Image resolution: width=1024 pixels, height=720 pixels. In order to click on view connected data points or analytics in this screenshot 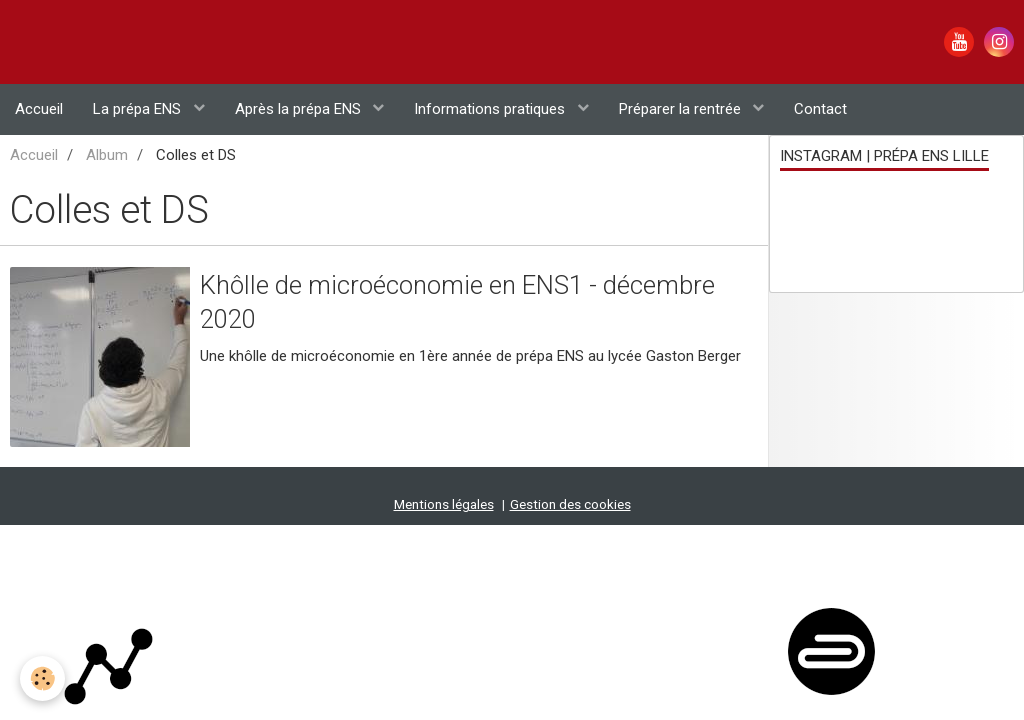, I will do `click(108, 666)`.